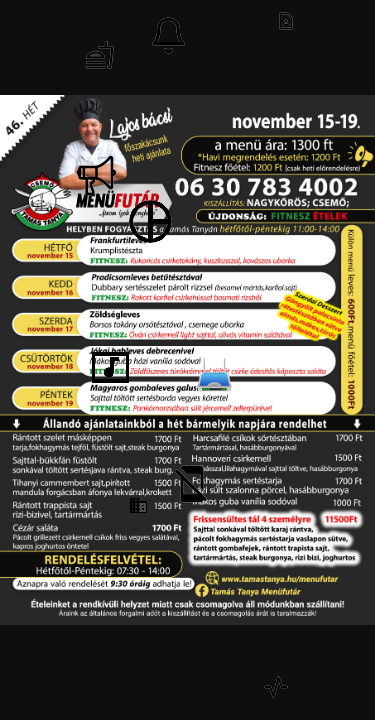 The height and width of the screenshot is (720, 375). Describe the element at coordinates (96, 175) in the screenshot. I see `make an announcement or broadcast` at that location.